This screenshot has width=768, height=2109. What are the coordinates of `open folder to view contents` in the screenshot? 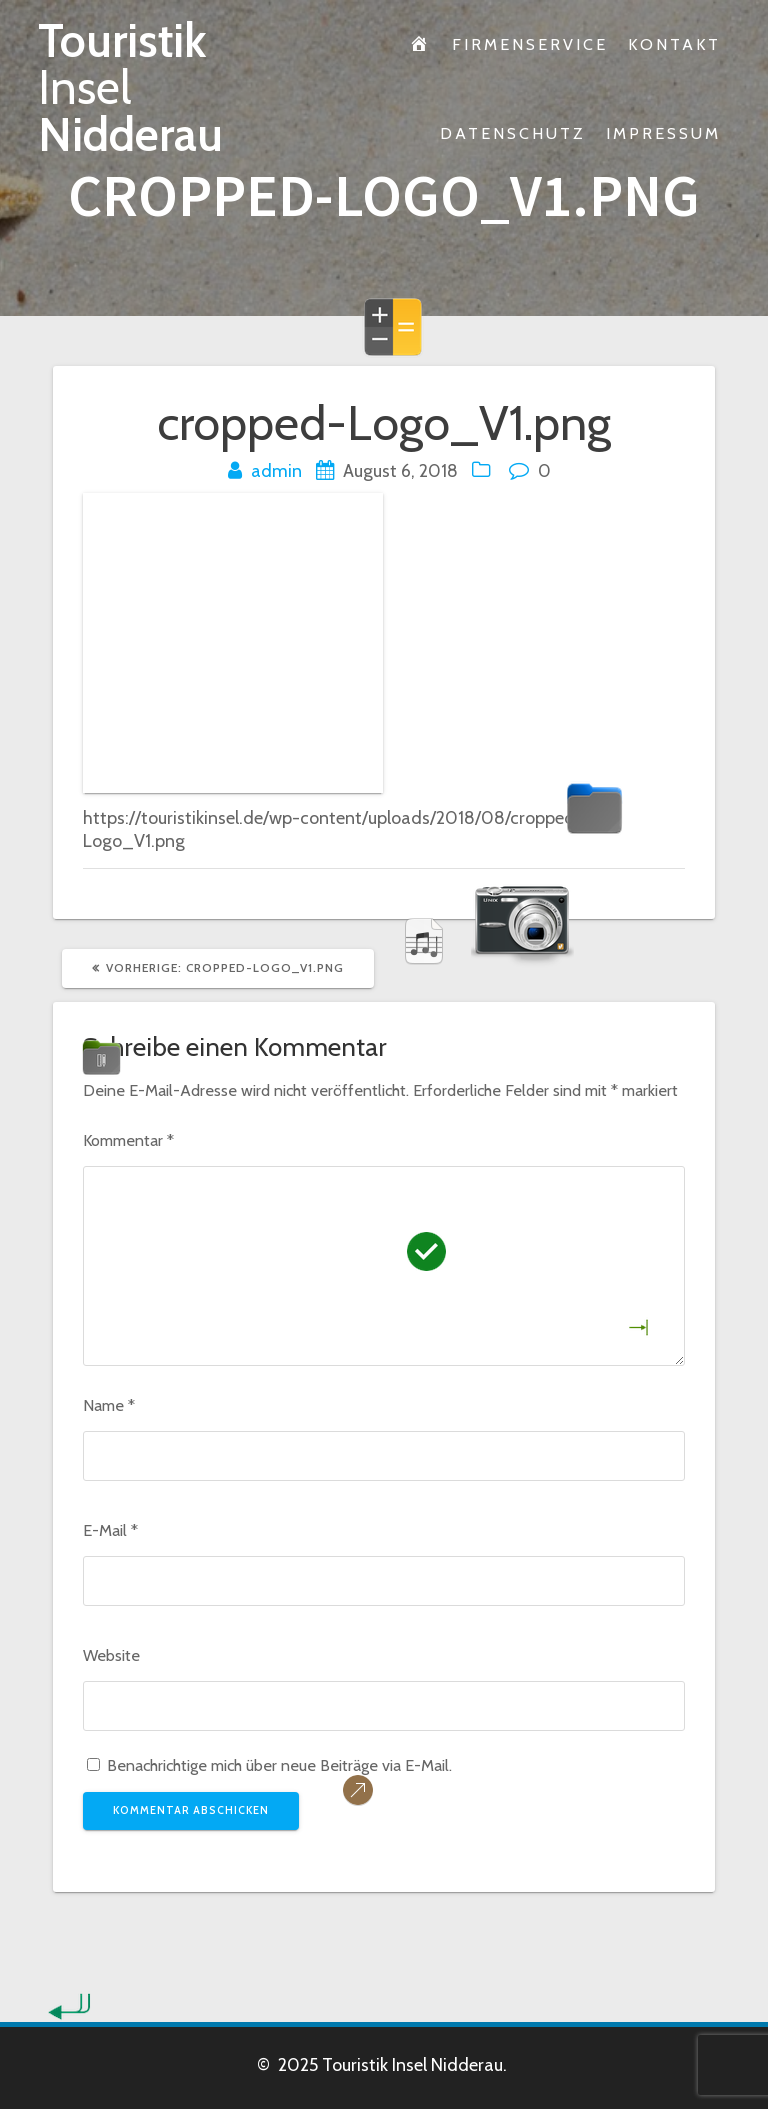 It's located at (594, 808).